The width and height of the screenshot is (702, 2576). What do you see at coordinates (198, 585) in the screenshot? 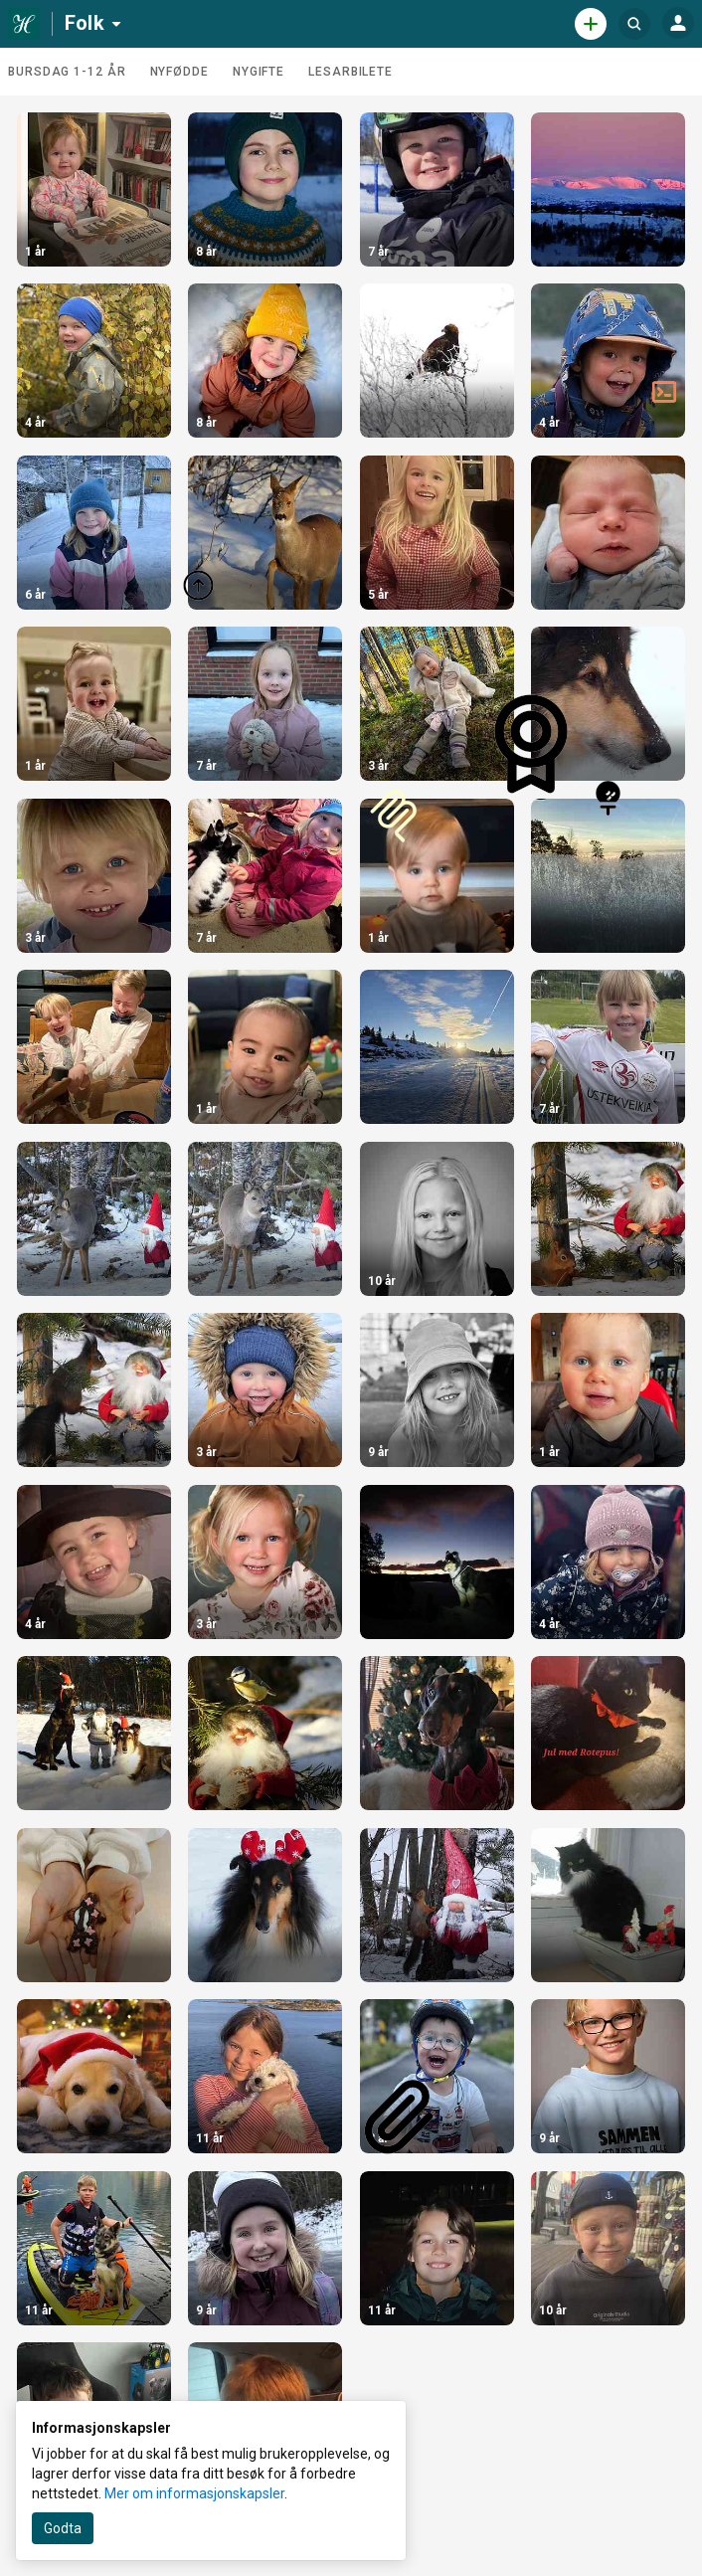
I see `scroll to top of page` at bounding box center [198, 585].